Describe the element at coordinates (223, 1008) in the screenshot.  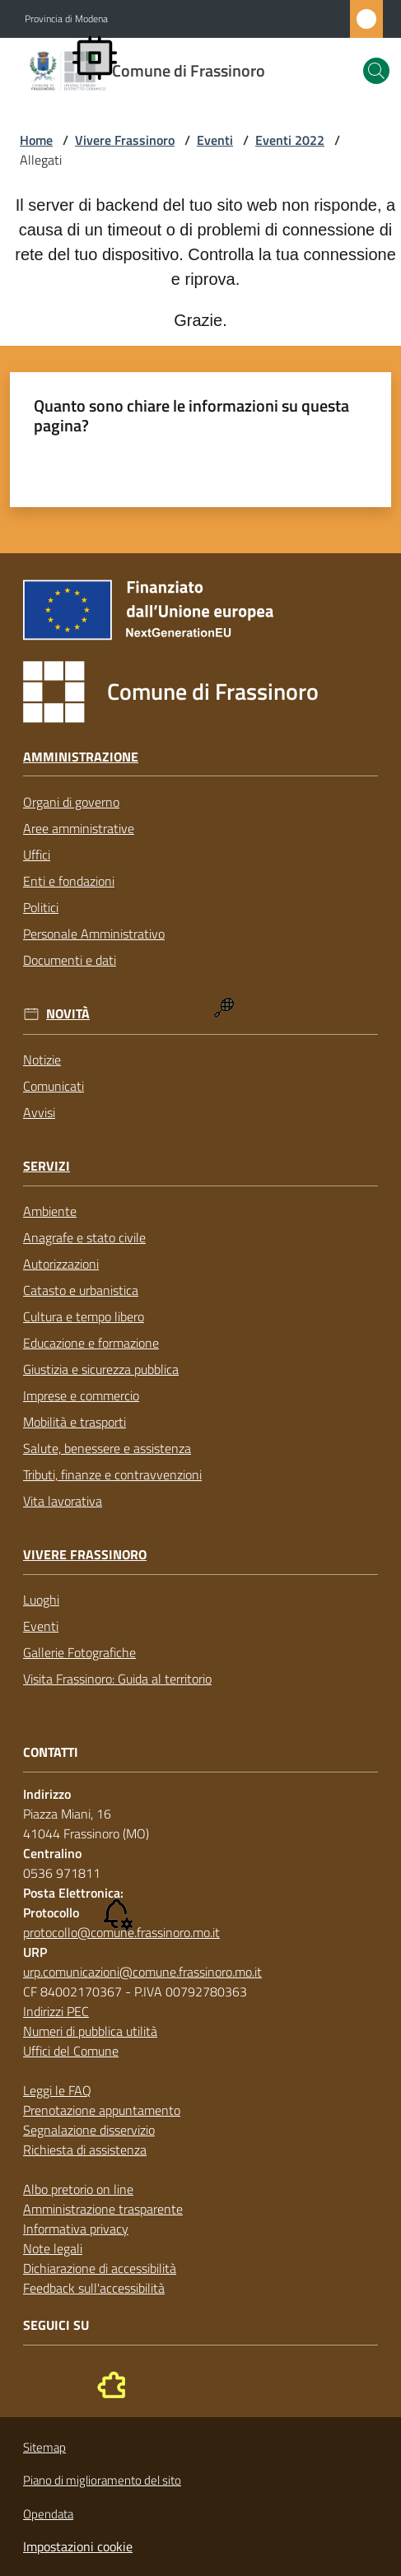
I see `access tennis or racquet sports features` at that location.